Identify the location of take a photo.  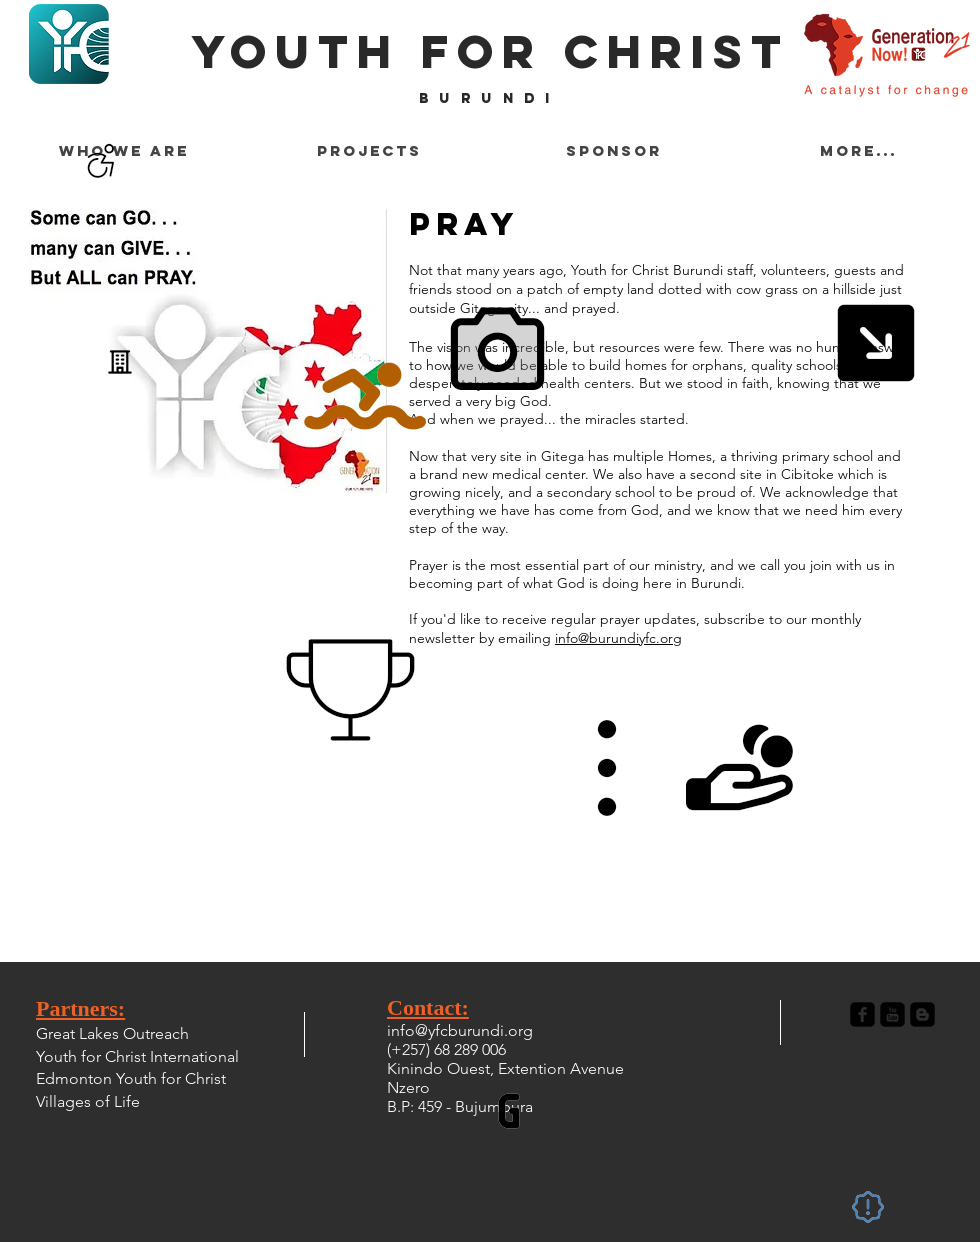
(497, 350).